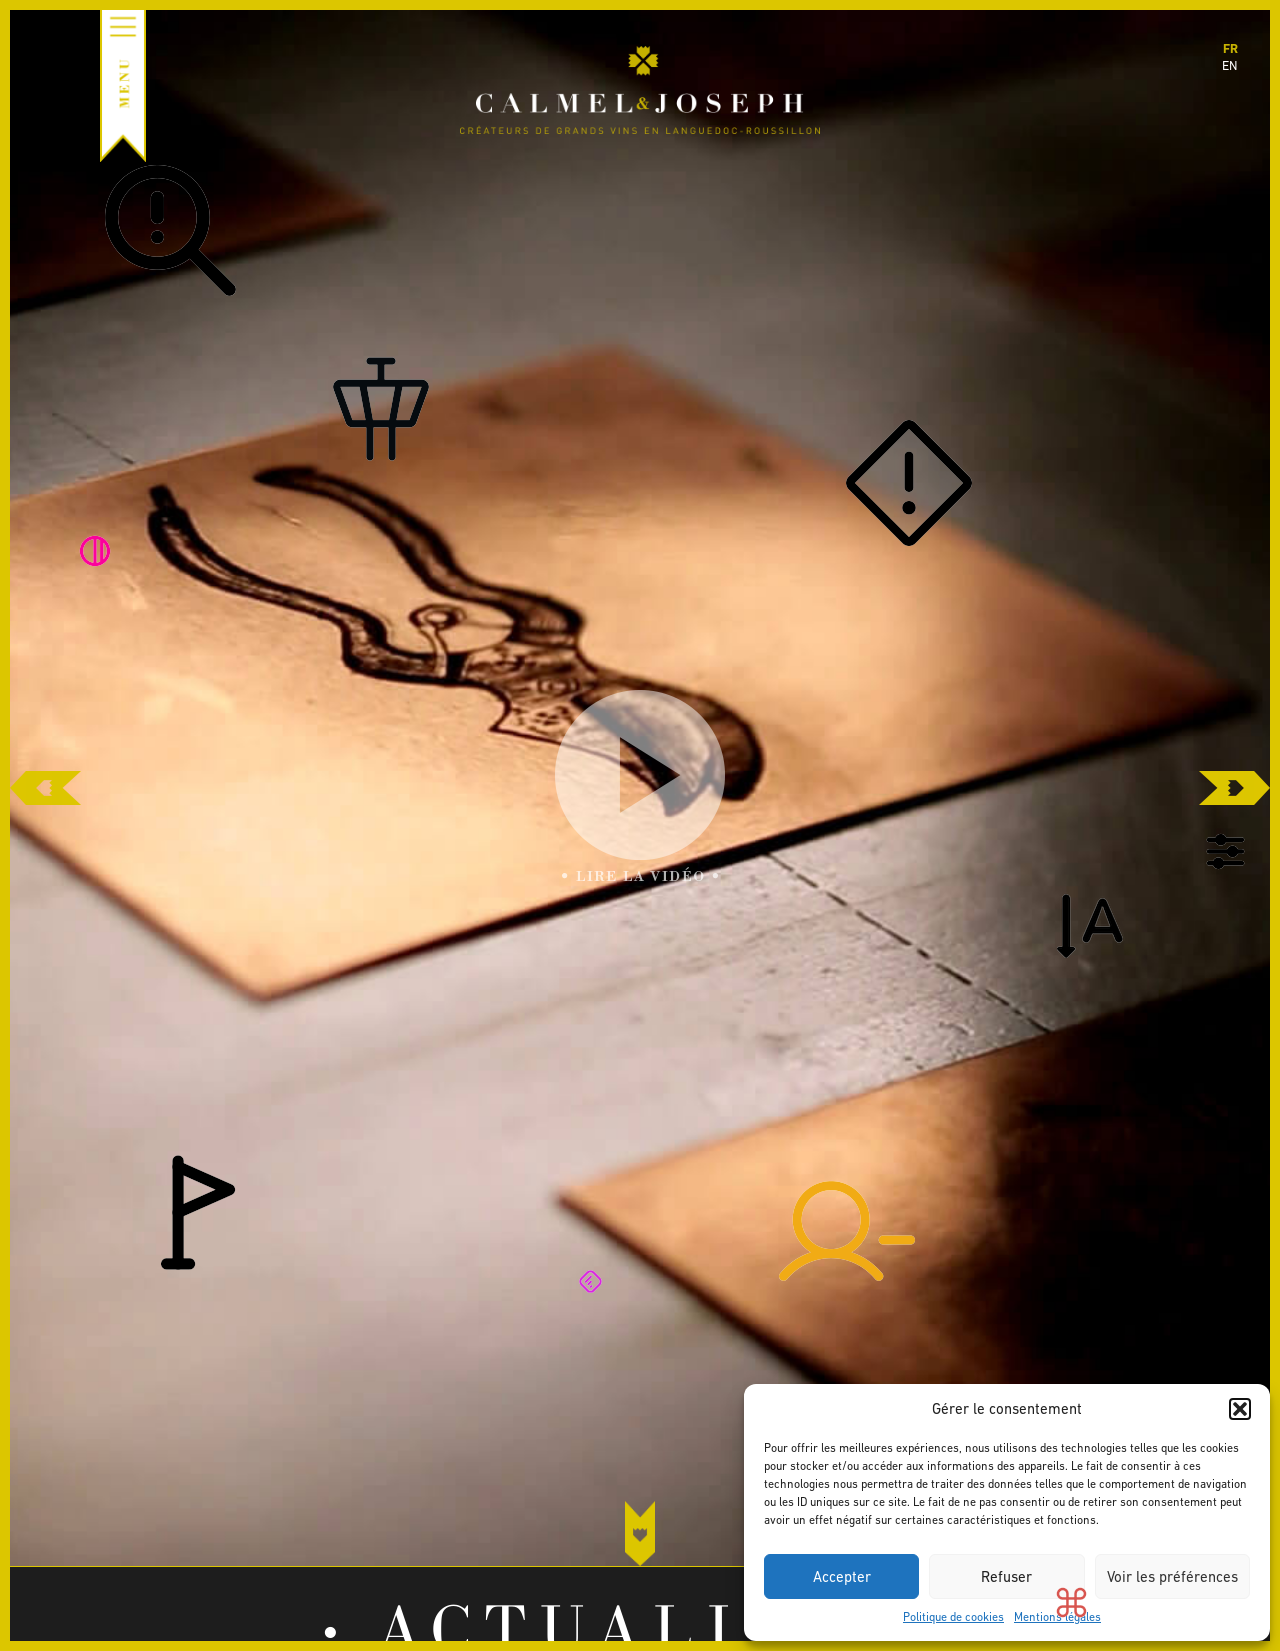 The height and width of the screenshot is (1651, 1280). I want to click on adjust settings or preferences, so click(1225, 851).